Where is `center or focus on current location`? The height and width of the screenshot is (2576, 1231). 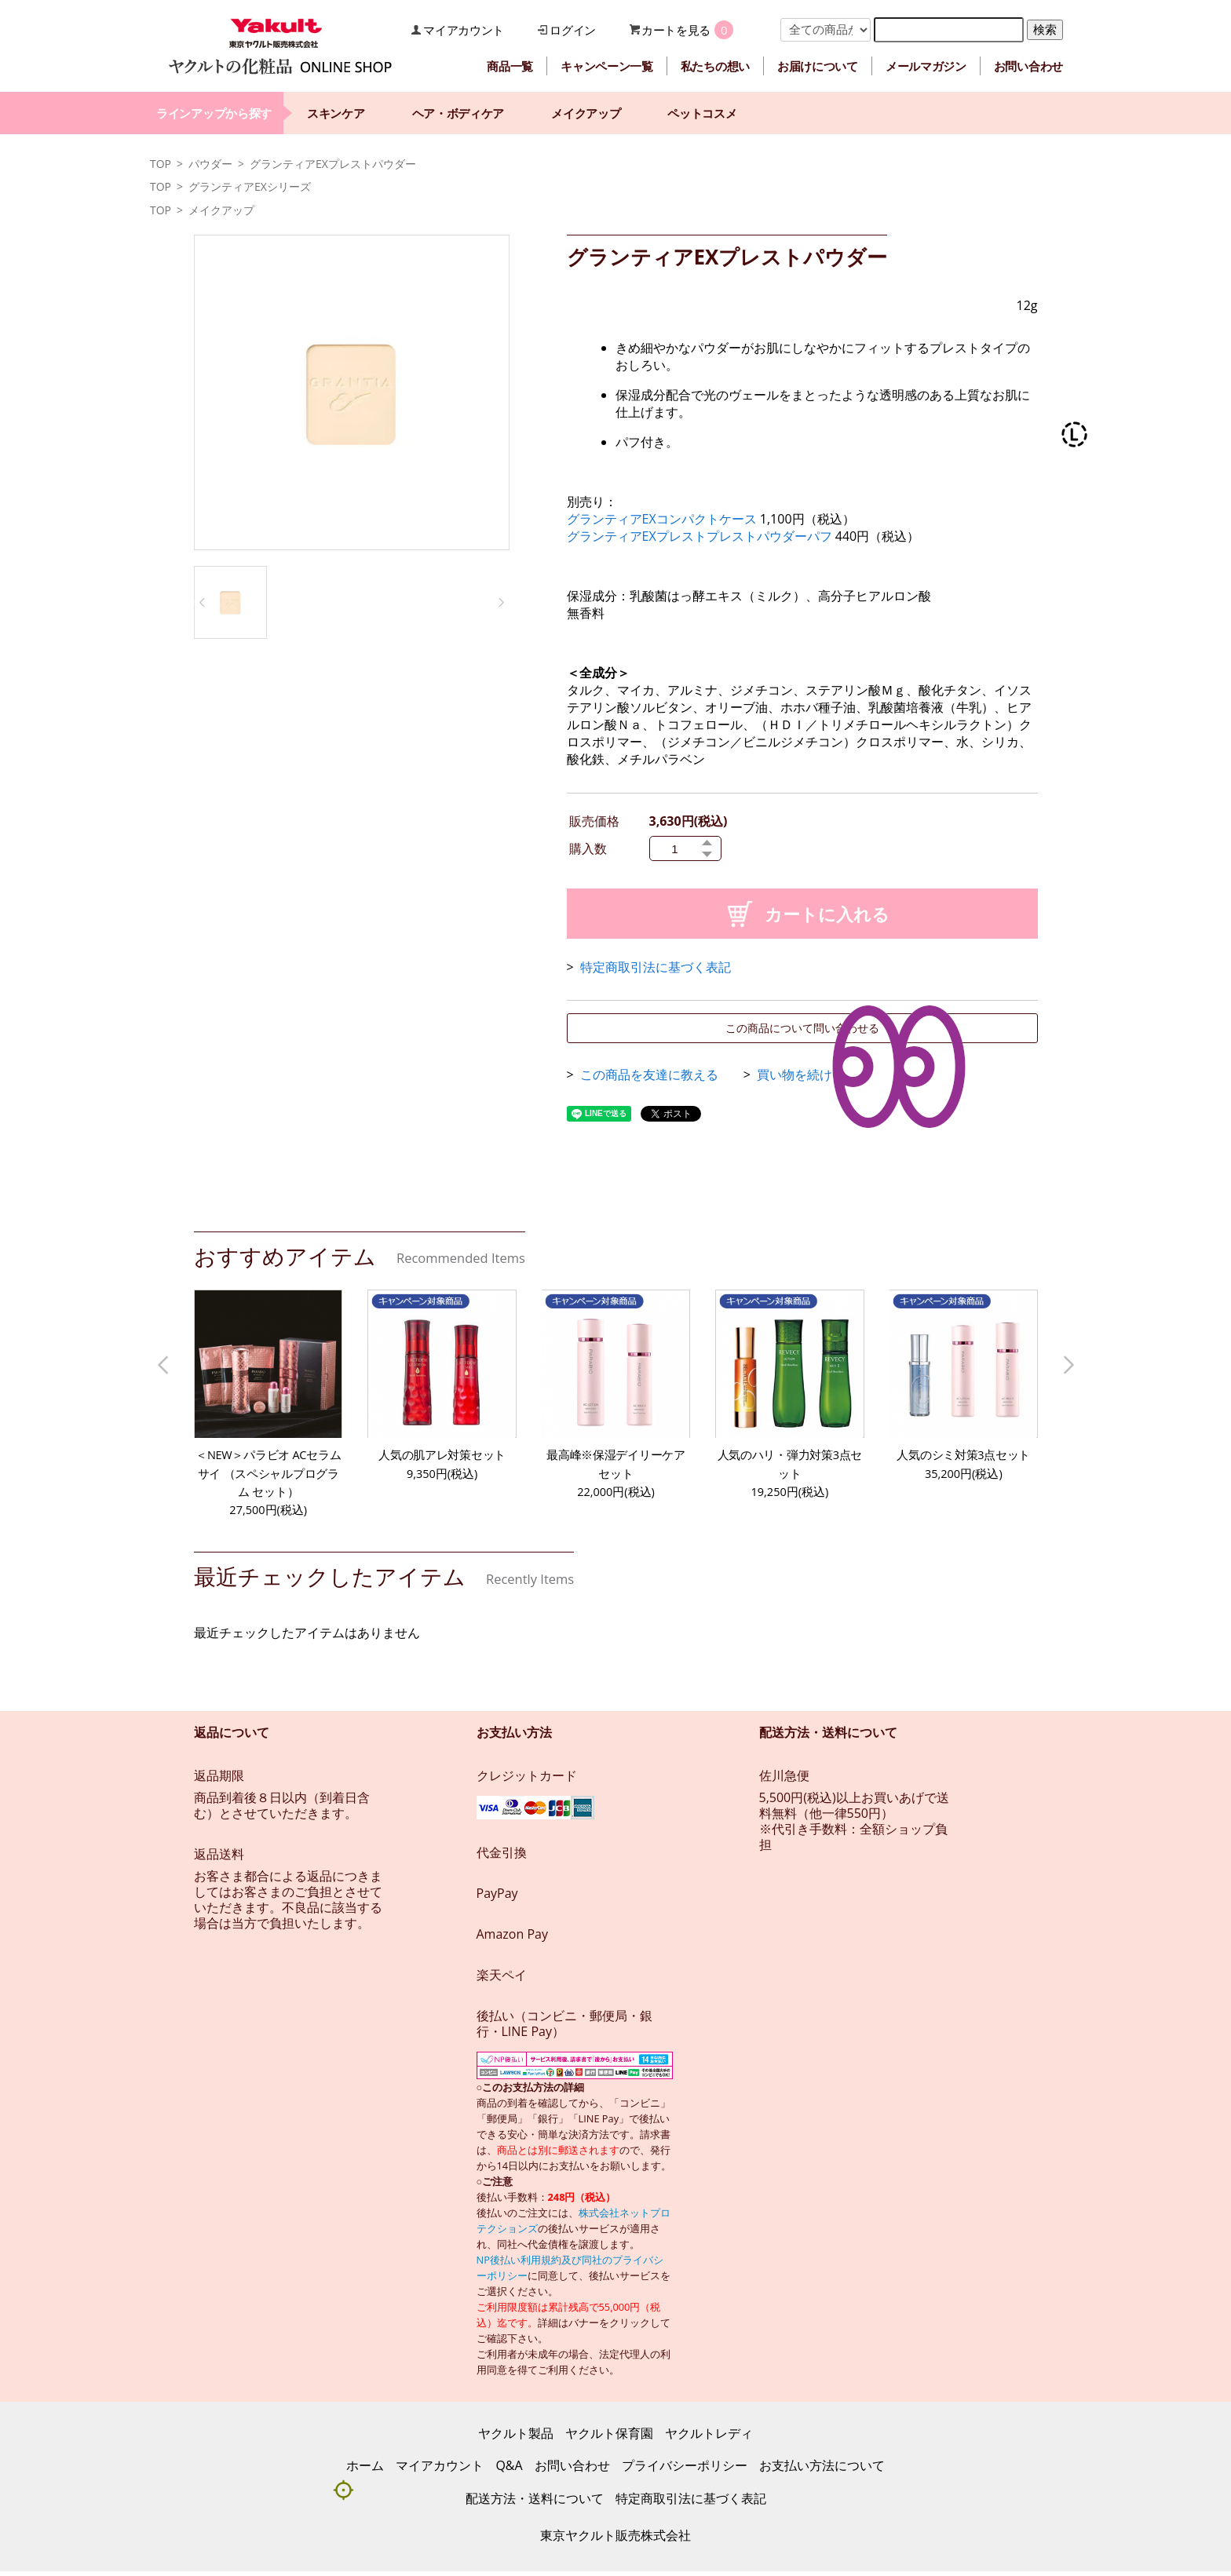
center or focus on current location is located at coordinates (343, 2490).